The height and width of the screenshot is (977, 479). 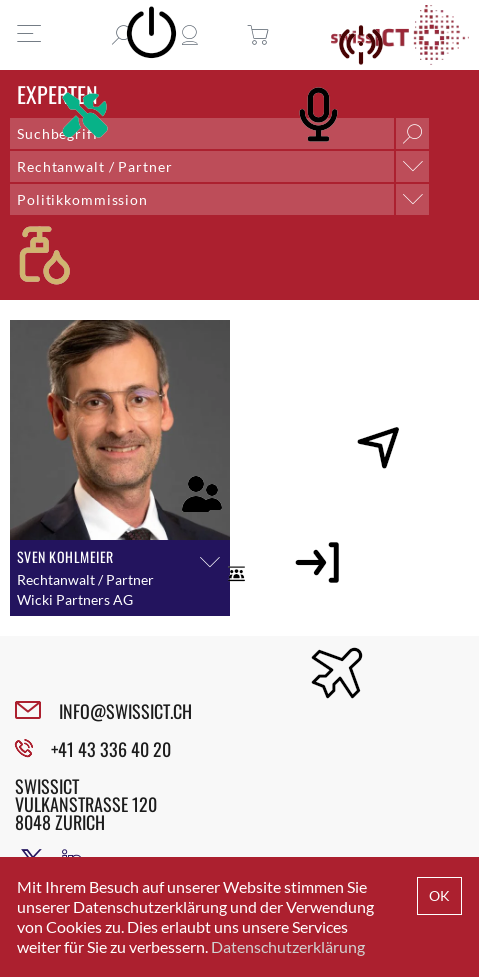 I want to click on tap to use voice input, so click(x=318, y=114).